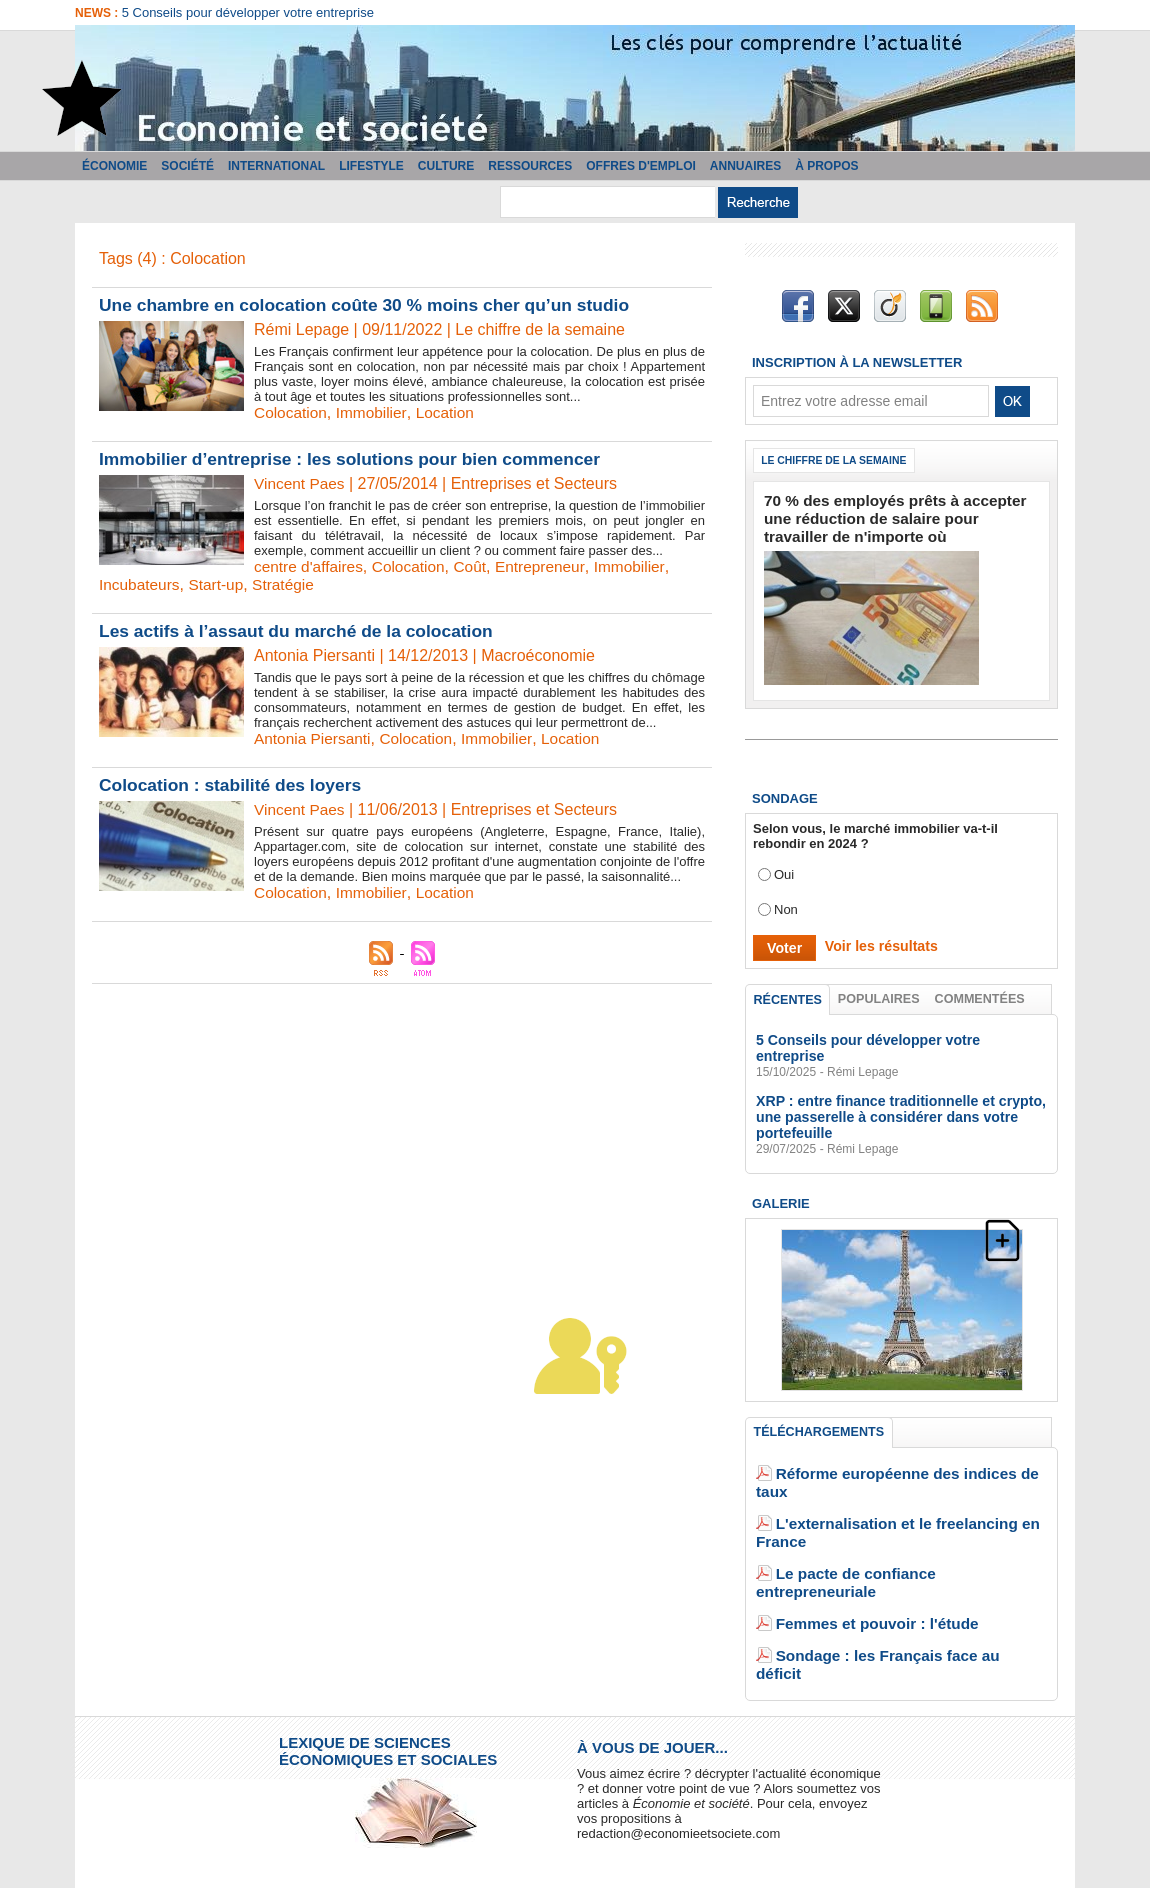  Describe the element at coordinates (82, 100) in the screenshot. I see `add item to favorites` at that location.